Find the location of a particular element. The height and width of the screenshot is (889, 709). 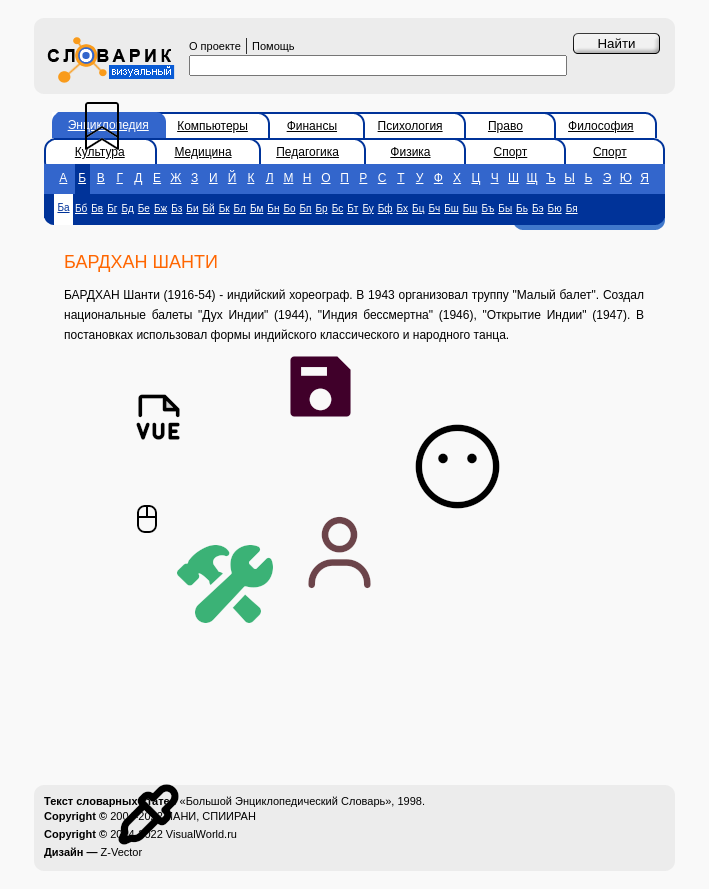

add a reaction or emoji is located at coordinates (457, 466).